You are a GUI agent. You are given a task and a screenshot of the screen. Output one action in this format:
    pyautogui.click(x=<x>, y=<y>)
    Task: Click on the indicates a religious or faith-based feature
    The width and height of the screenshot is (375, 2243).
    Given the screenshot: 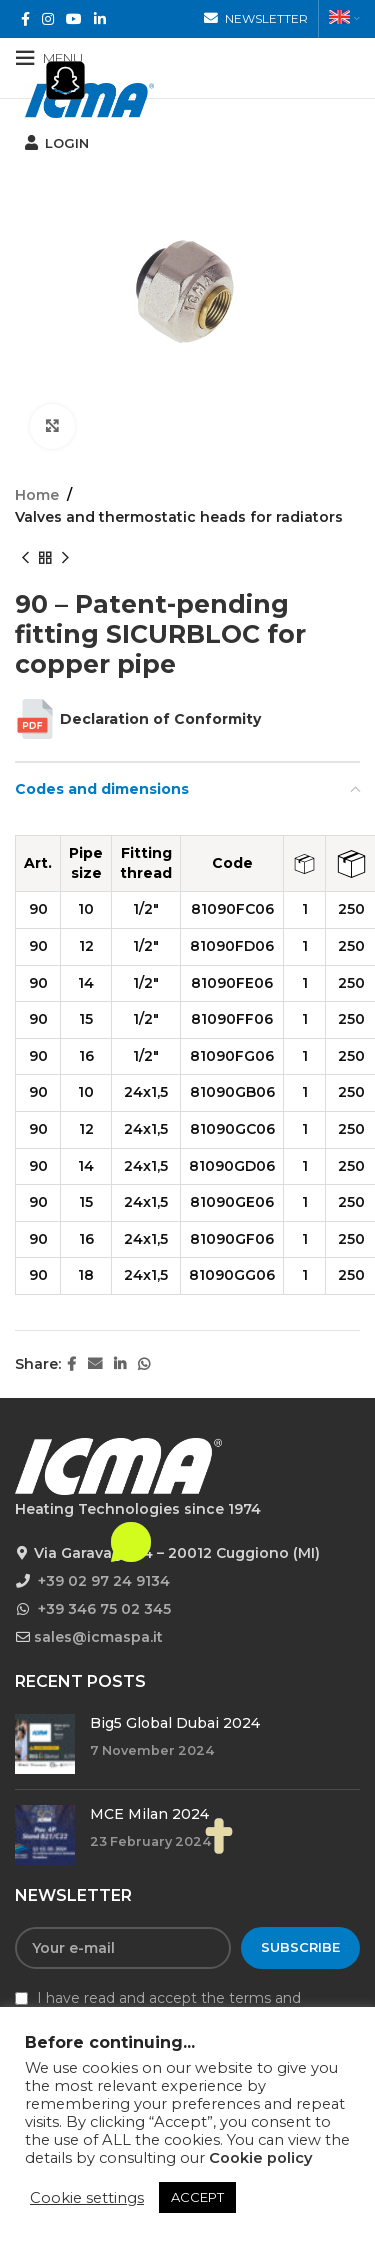 What is the action you would take?
    pyautogui.click(x=219, y=1836)
    